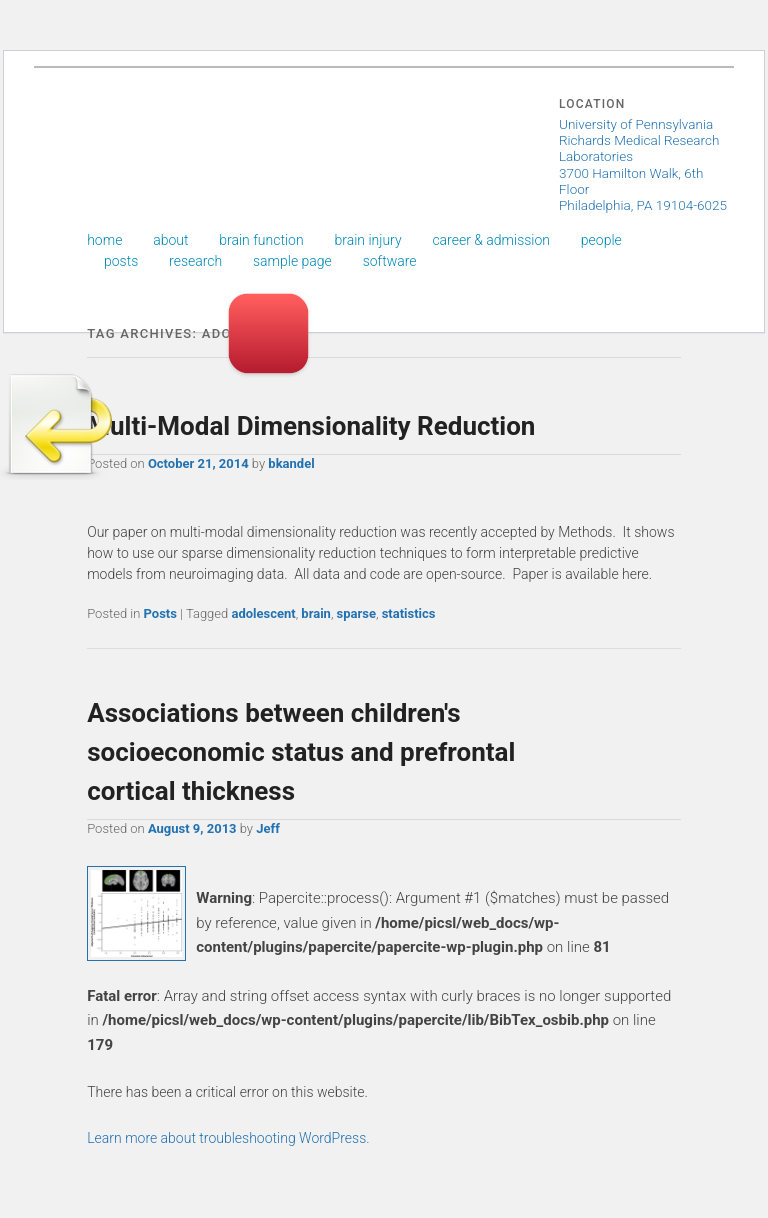 The image size is (768, 1218). I want to click on revert document to previous version, so click(56, 424).